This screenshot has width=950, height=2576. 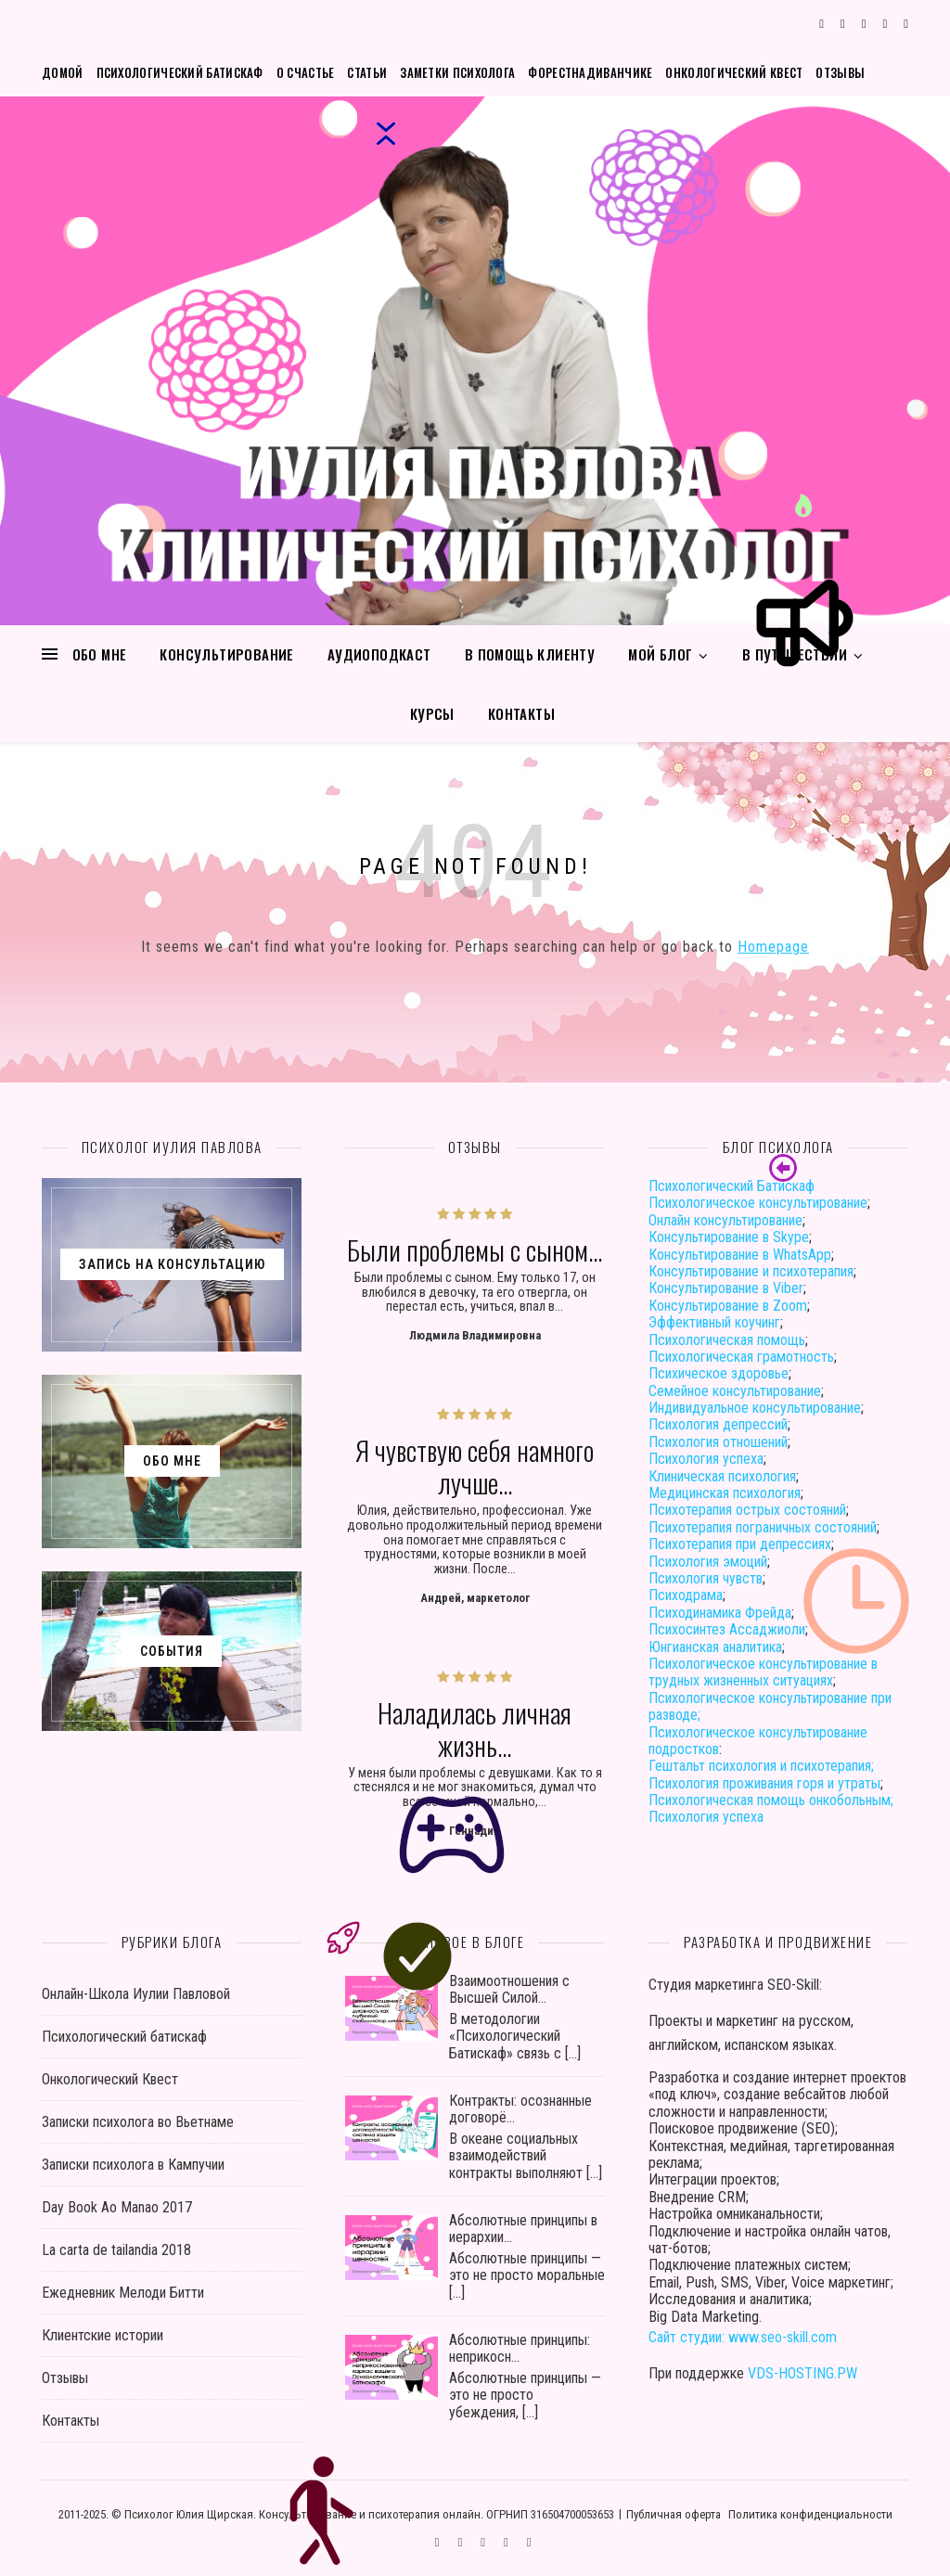 What do you see at coordinates (452, 1835) in the screenshot?
I see `access gaming features or game library` at bounding box center [452, 1835].